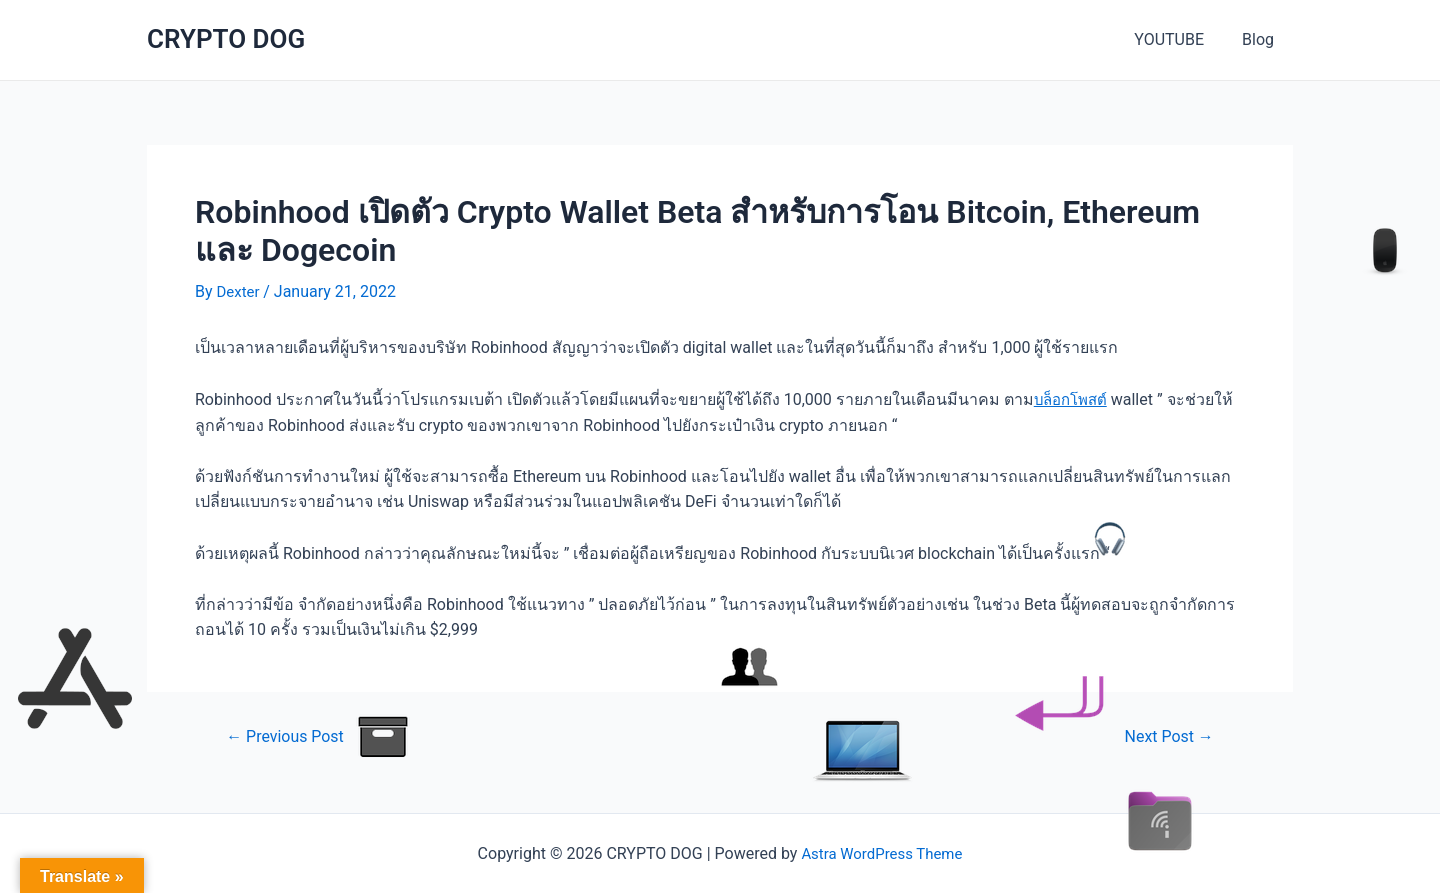 This screenshot has height=893, width=1440. I want to click on apple magic mouse bluetooth device, so click(1385, 252).